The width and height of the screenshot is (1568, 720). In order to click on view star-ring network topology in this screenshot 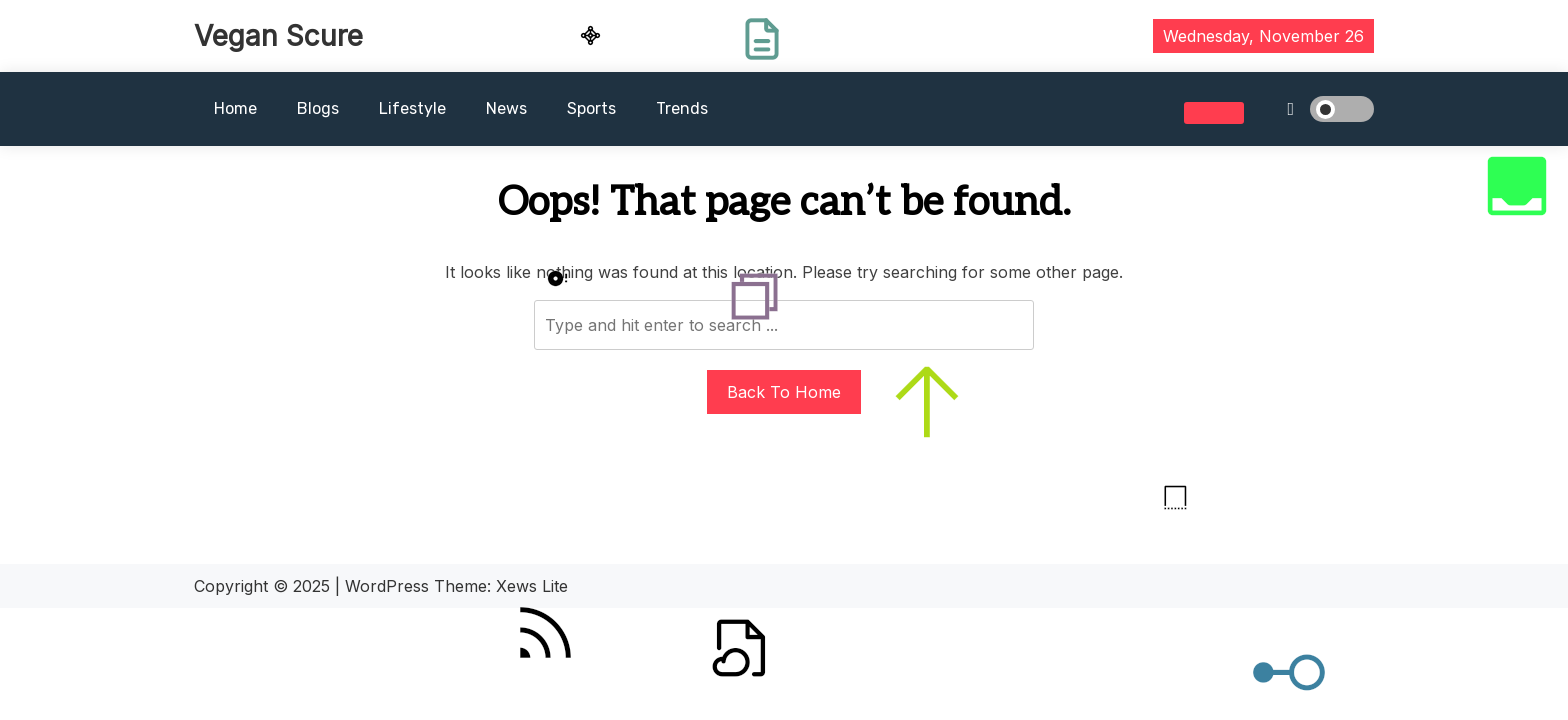, I will do `click(590, 35)`.